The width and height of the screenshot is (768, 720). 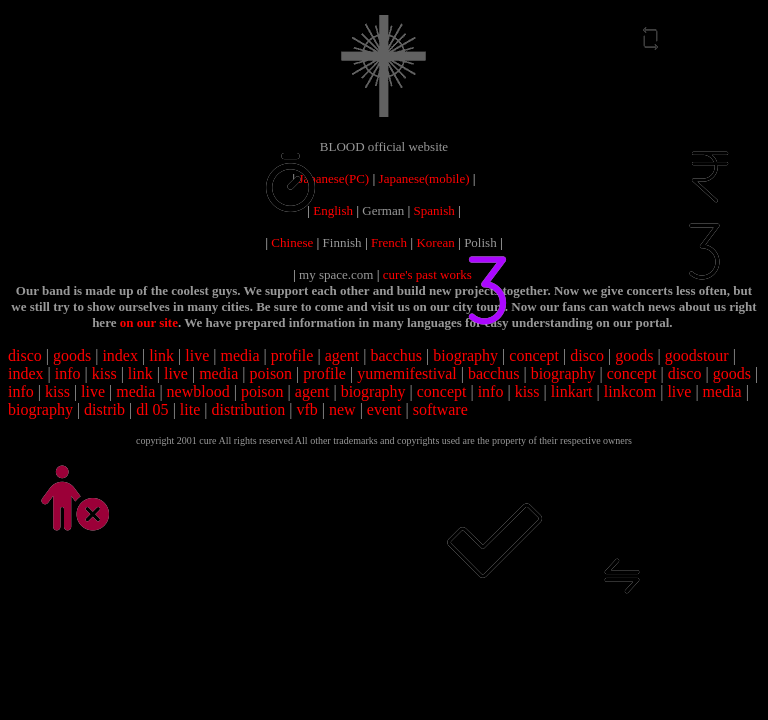 What do you see at coordinates (493, 539) in the screenshot?
I see `confirm or submit an action` at bounding box center [493, 539].